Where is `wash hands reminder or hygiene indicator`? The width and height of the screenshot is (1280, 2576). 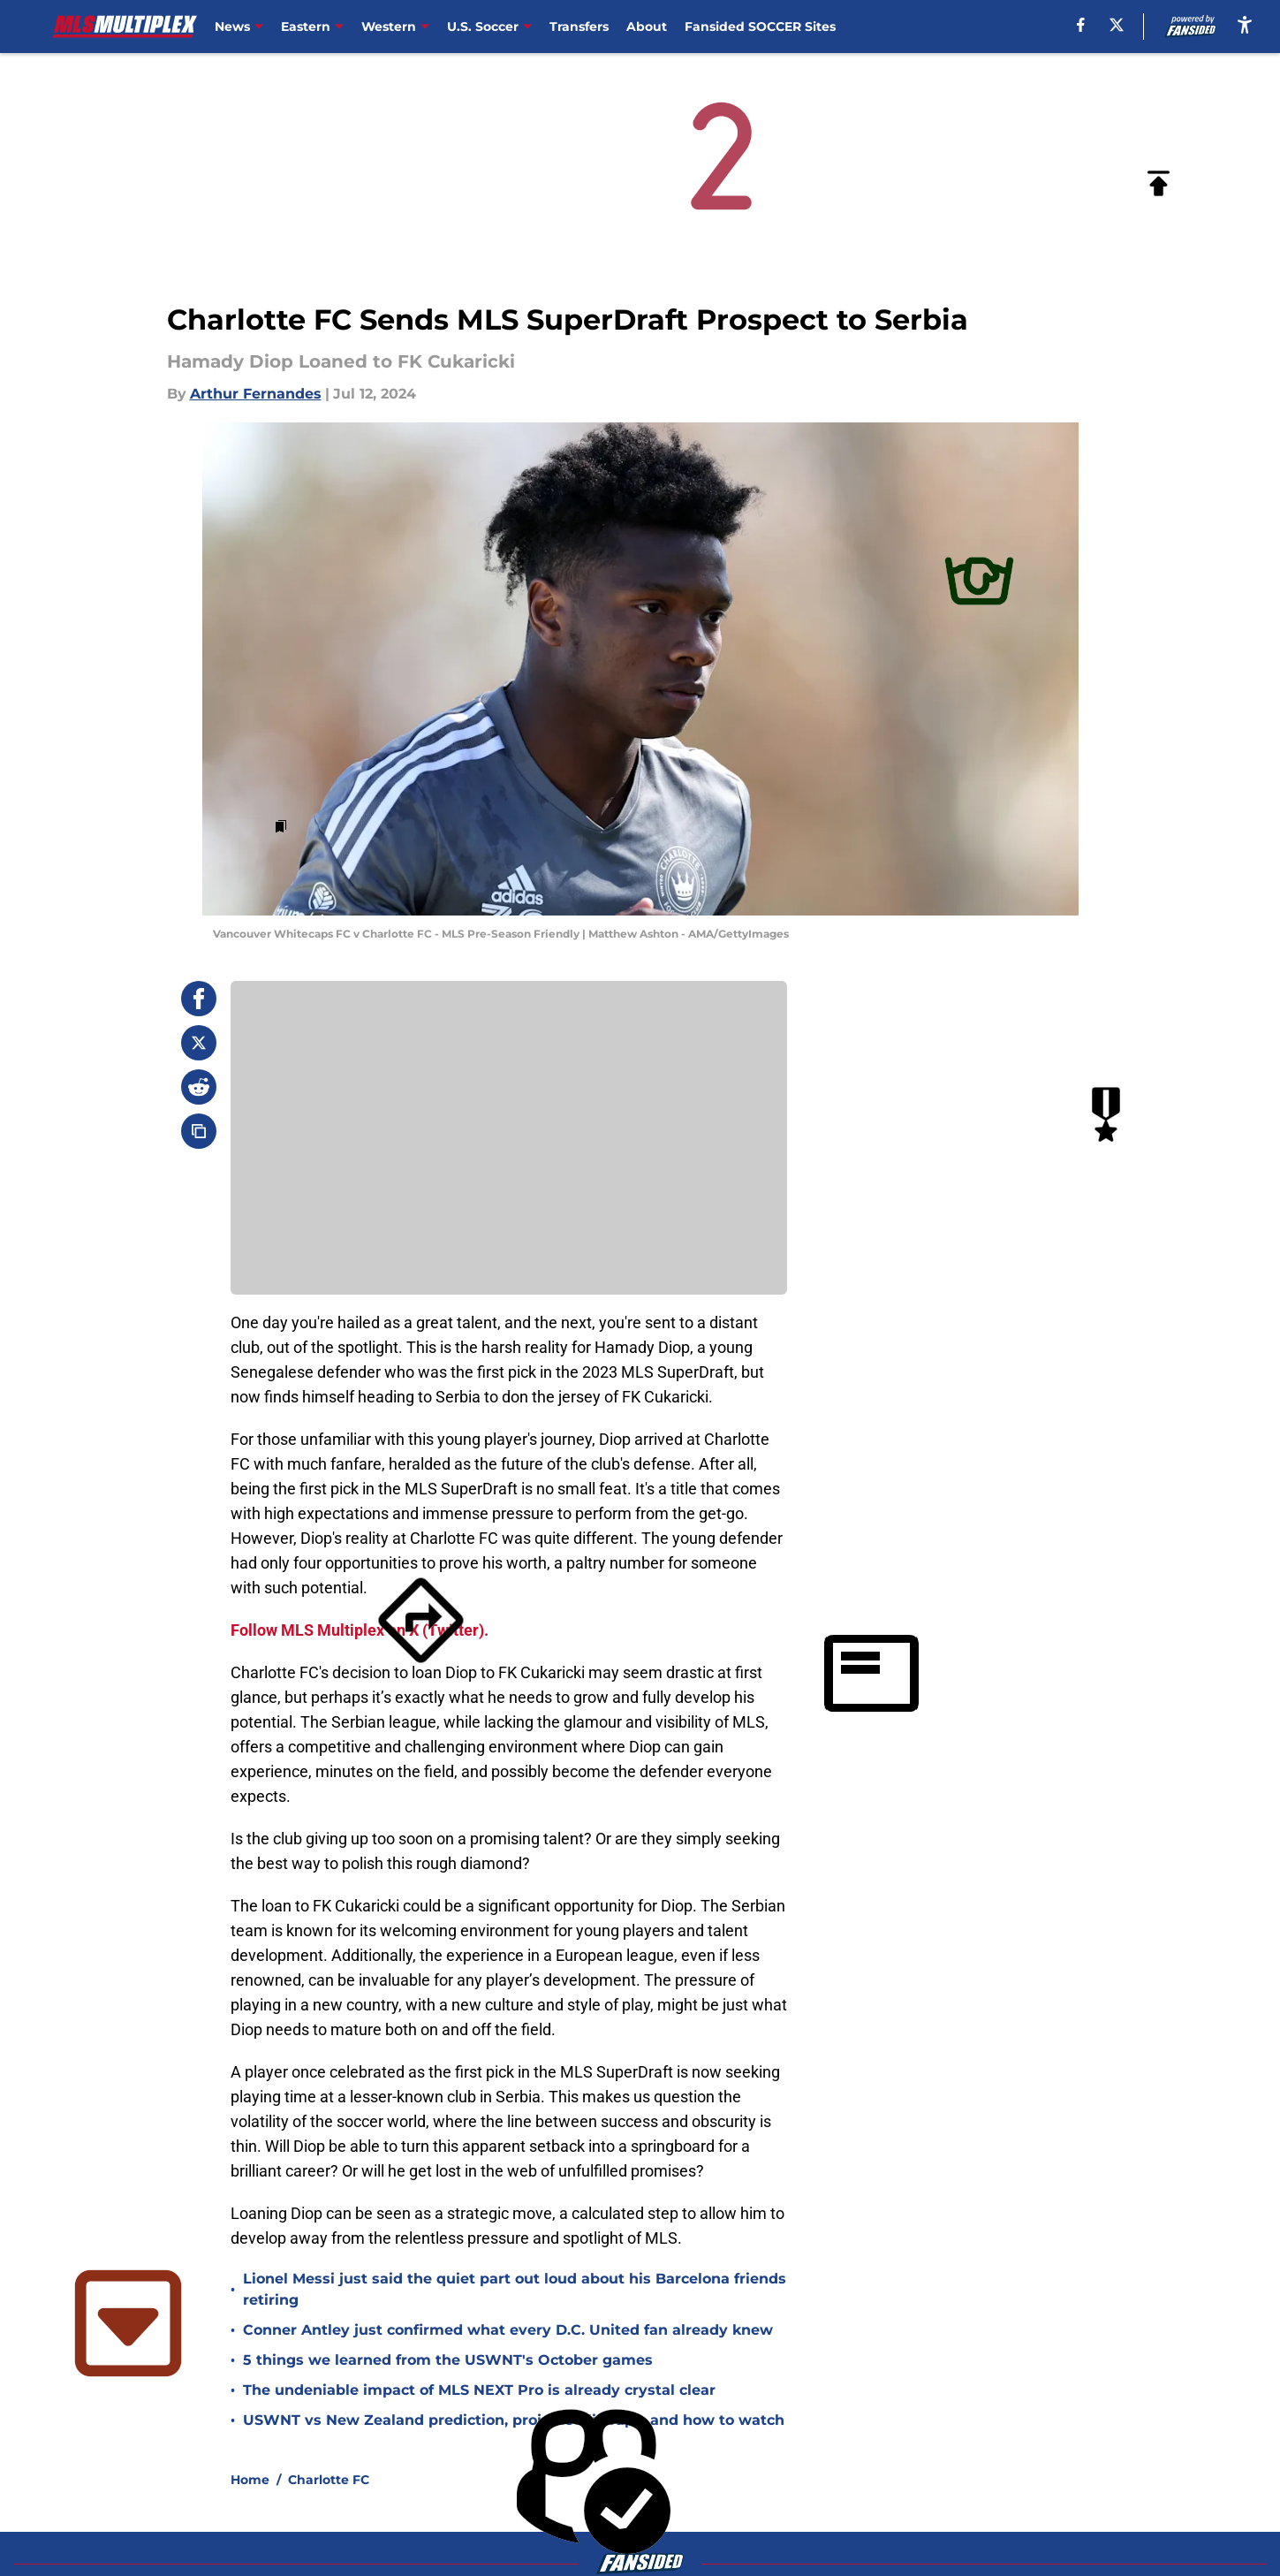
wash hands reminder or hygiene indicator is located at coordinates (979, 581).